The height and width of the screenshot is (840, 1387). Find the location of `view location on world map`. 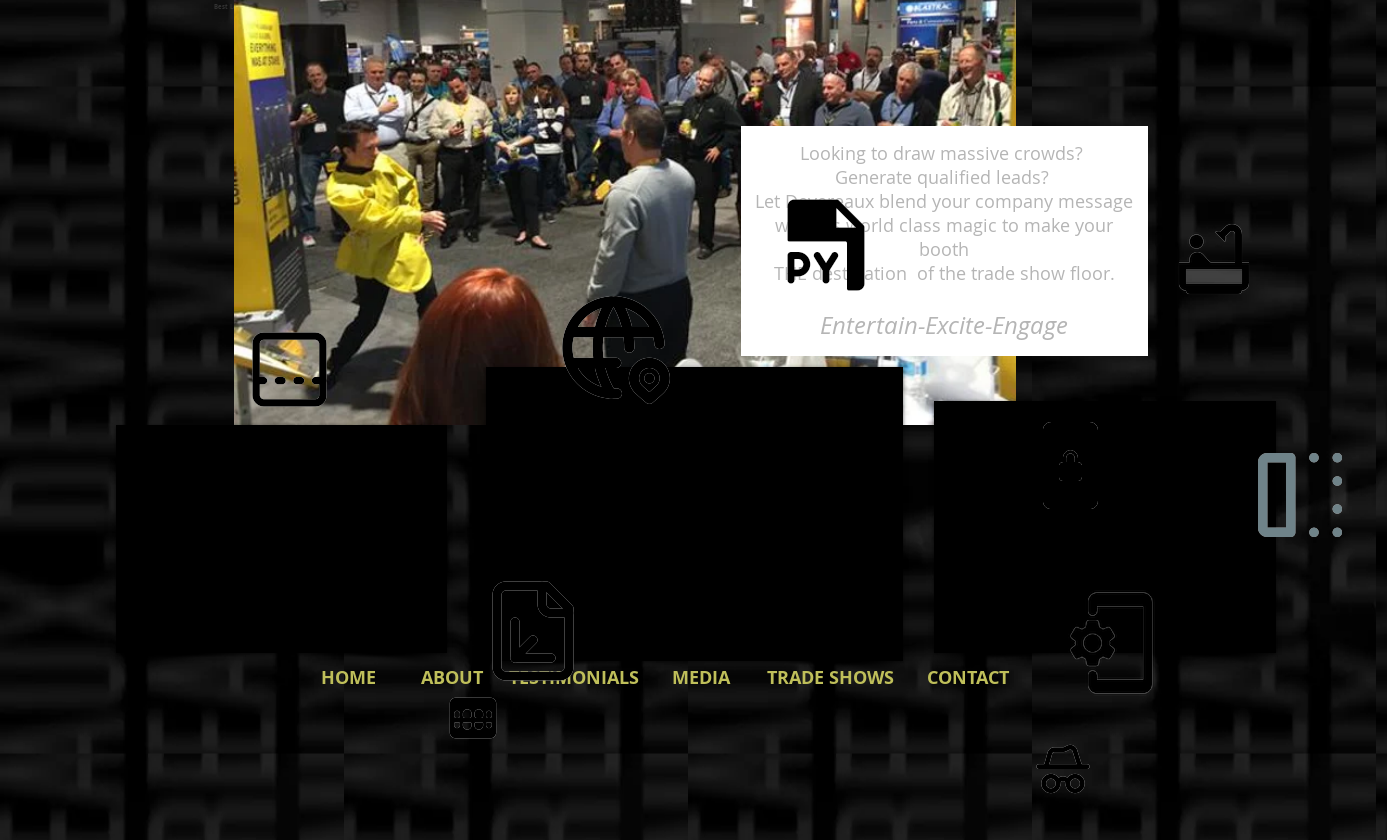

view location on world map is located at coordinates (613, 347).